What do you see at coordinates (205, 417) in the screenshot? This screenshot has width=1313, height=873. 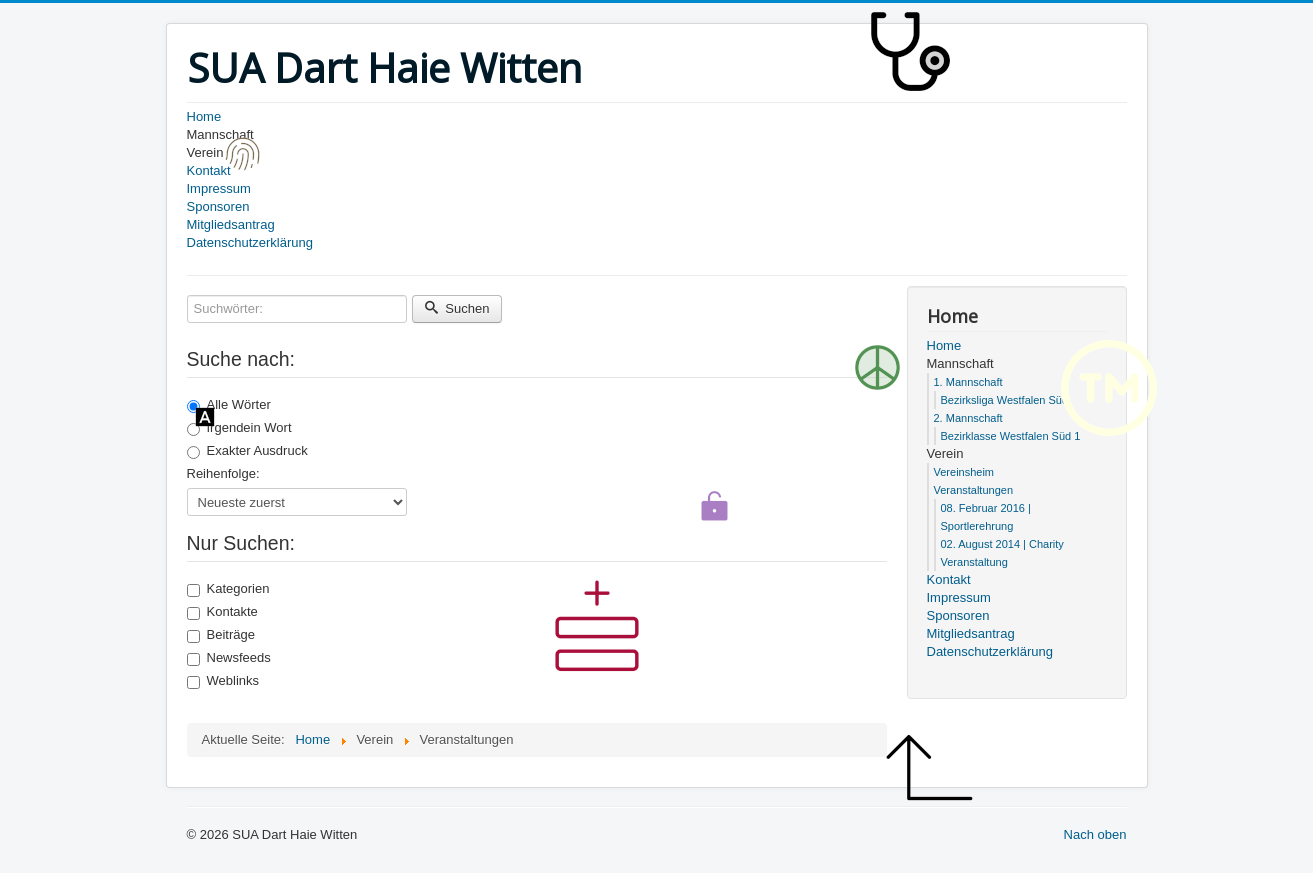 I see `download or install a new font` at bounding box center [205, 417].